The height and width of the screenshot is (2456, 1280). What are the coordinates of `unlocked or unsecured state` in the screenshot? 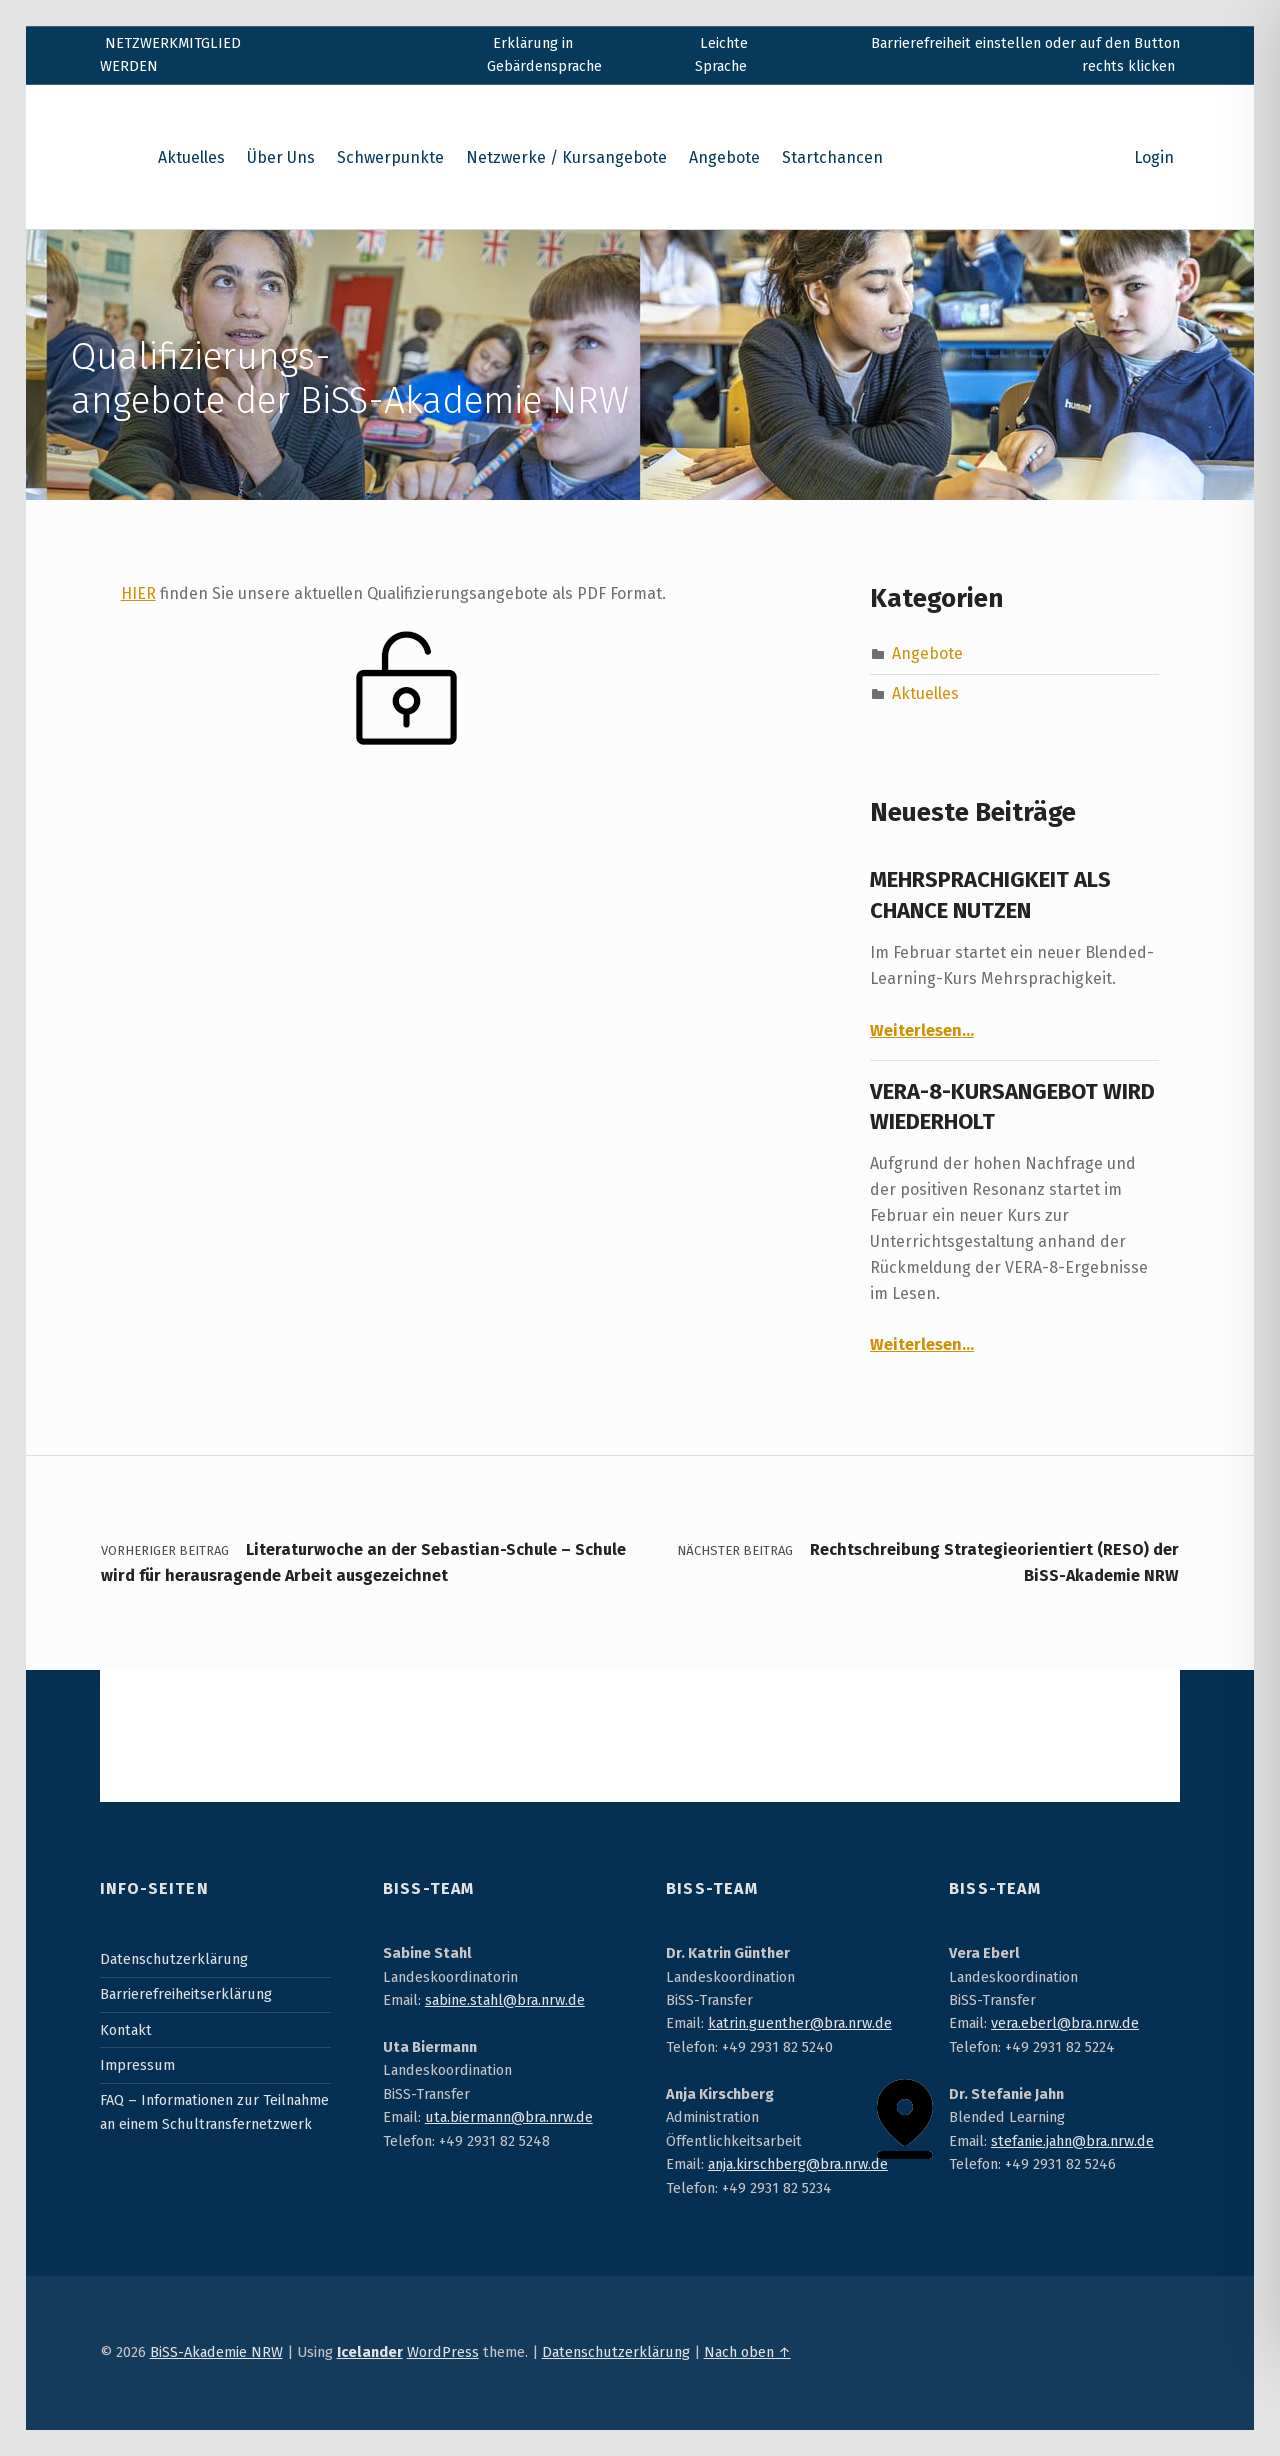 It's located at (406, 694).